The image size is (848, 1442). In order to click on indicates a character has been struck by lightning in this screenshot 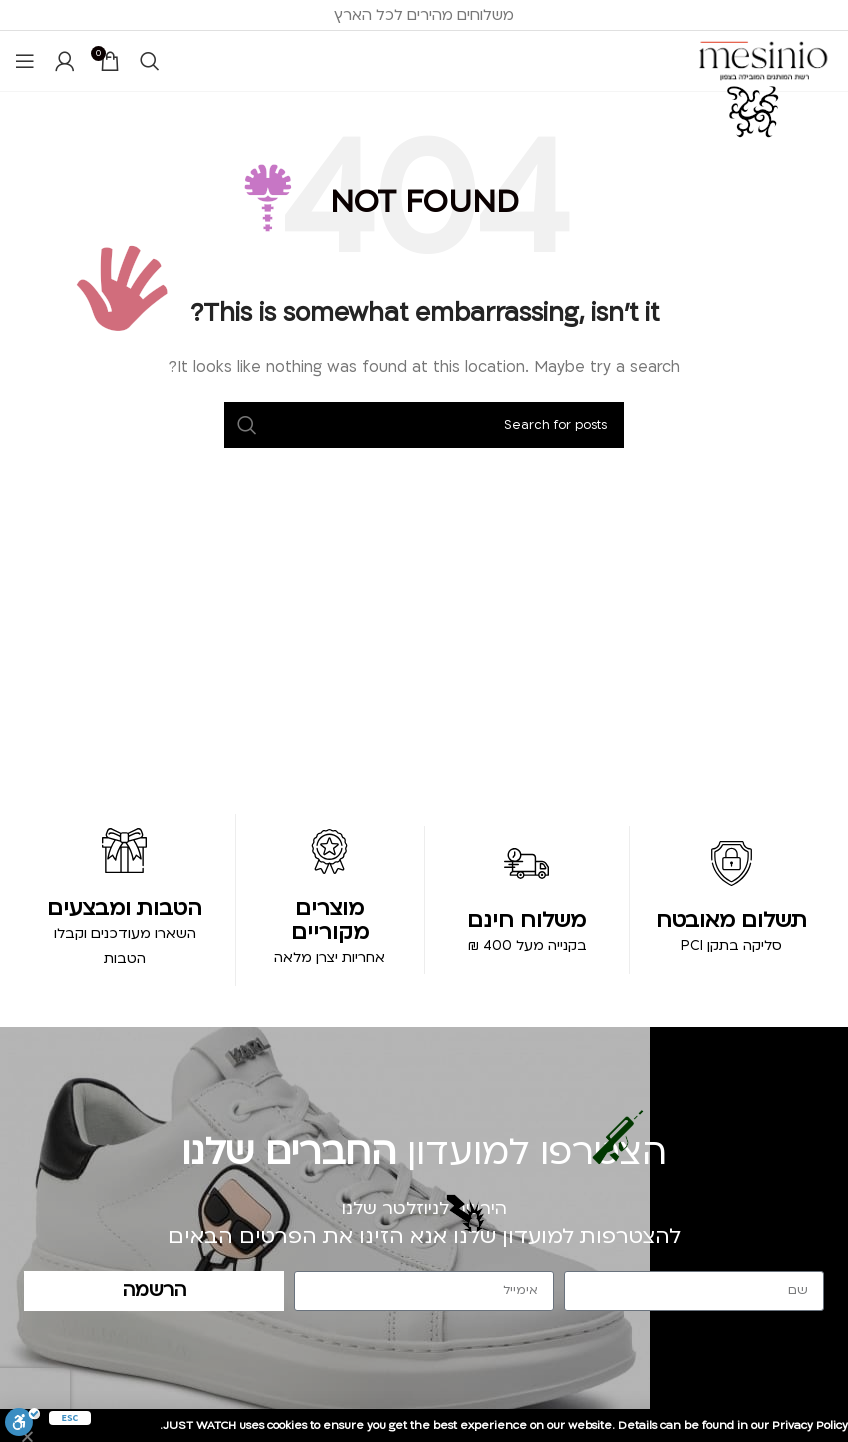, I will do `click(465, 1213)`.